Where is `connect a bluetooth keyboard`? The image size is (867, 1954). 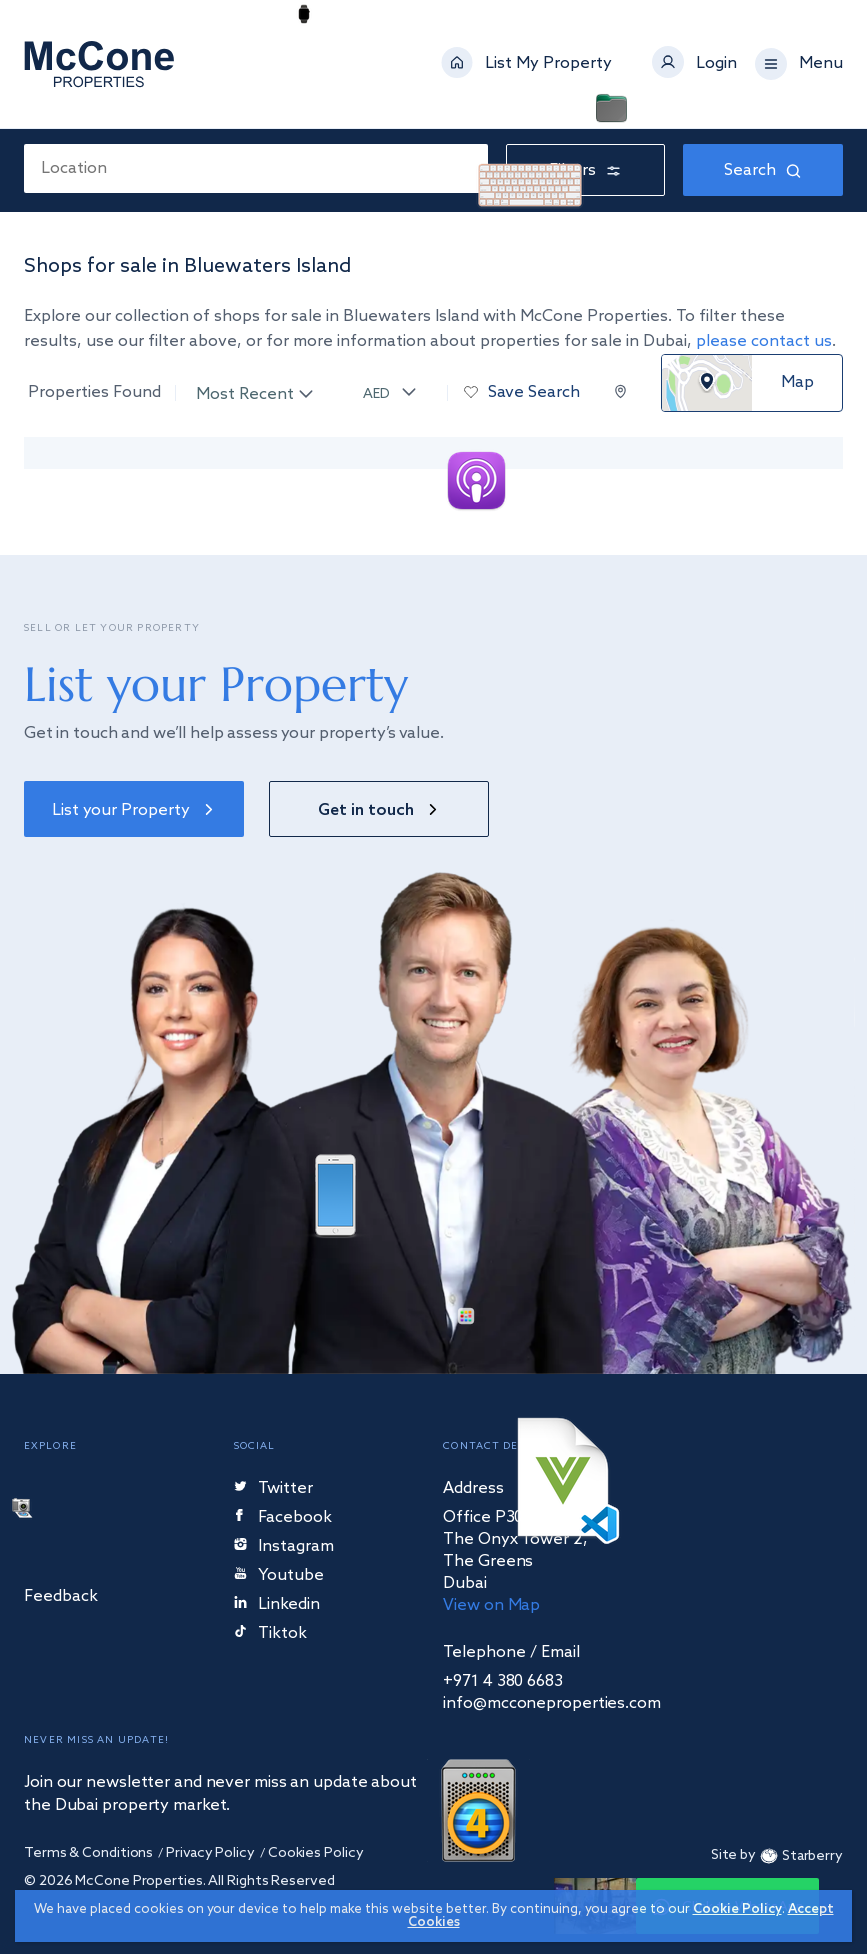 connect a bluetooth keyboard is located at coordinates (530, 185).